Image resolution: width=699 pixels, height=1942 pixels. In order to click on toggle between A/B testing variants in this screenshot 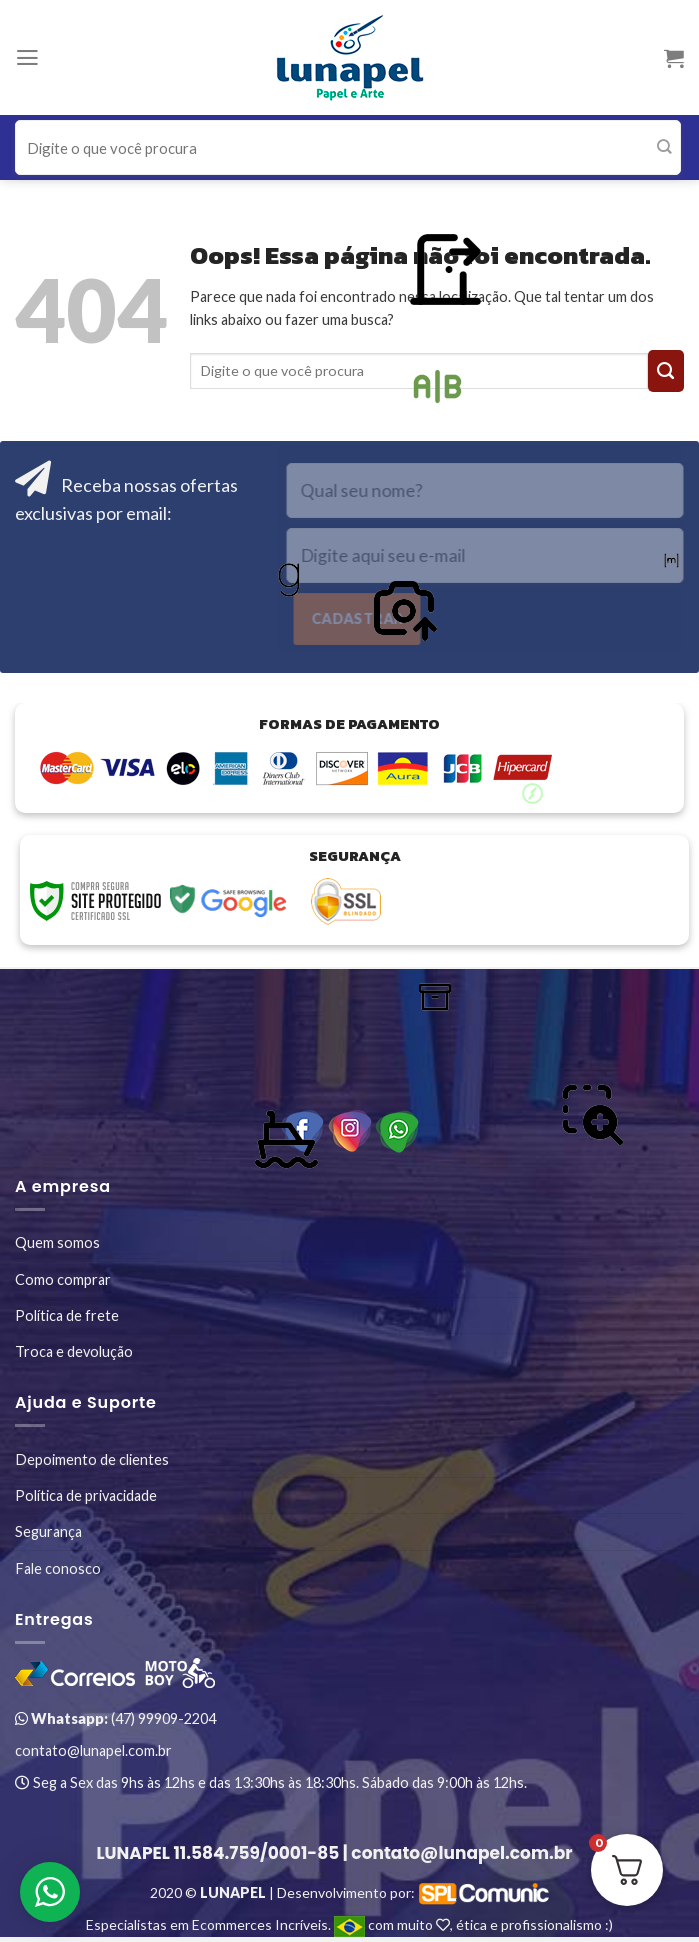, I will do `click(437, 386)`.